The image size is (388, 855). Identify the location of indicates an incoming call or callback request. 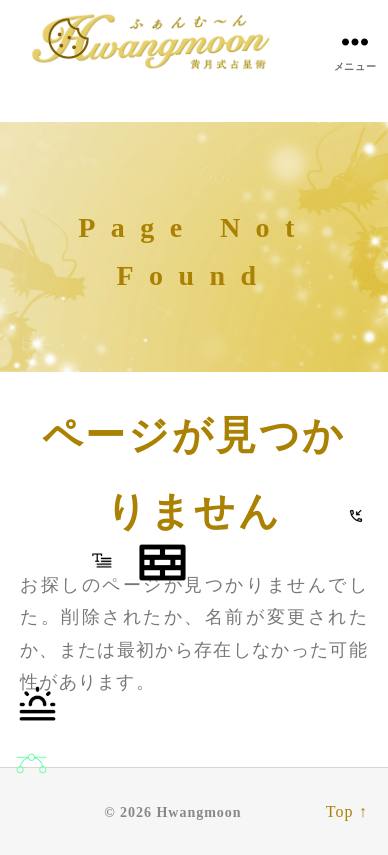
(356, 516).